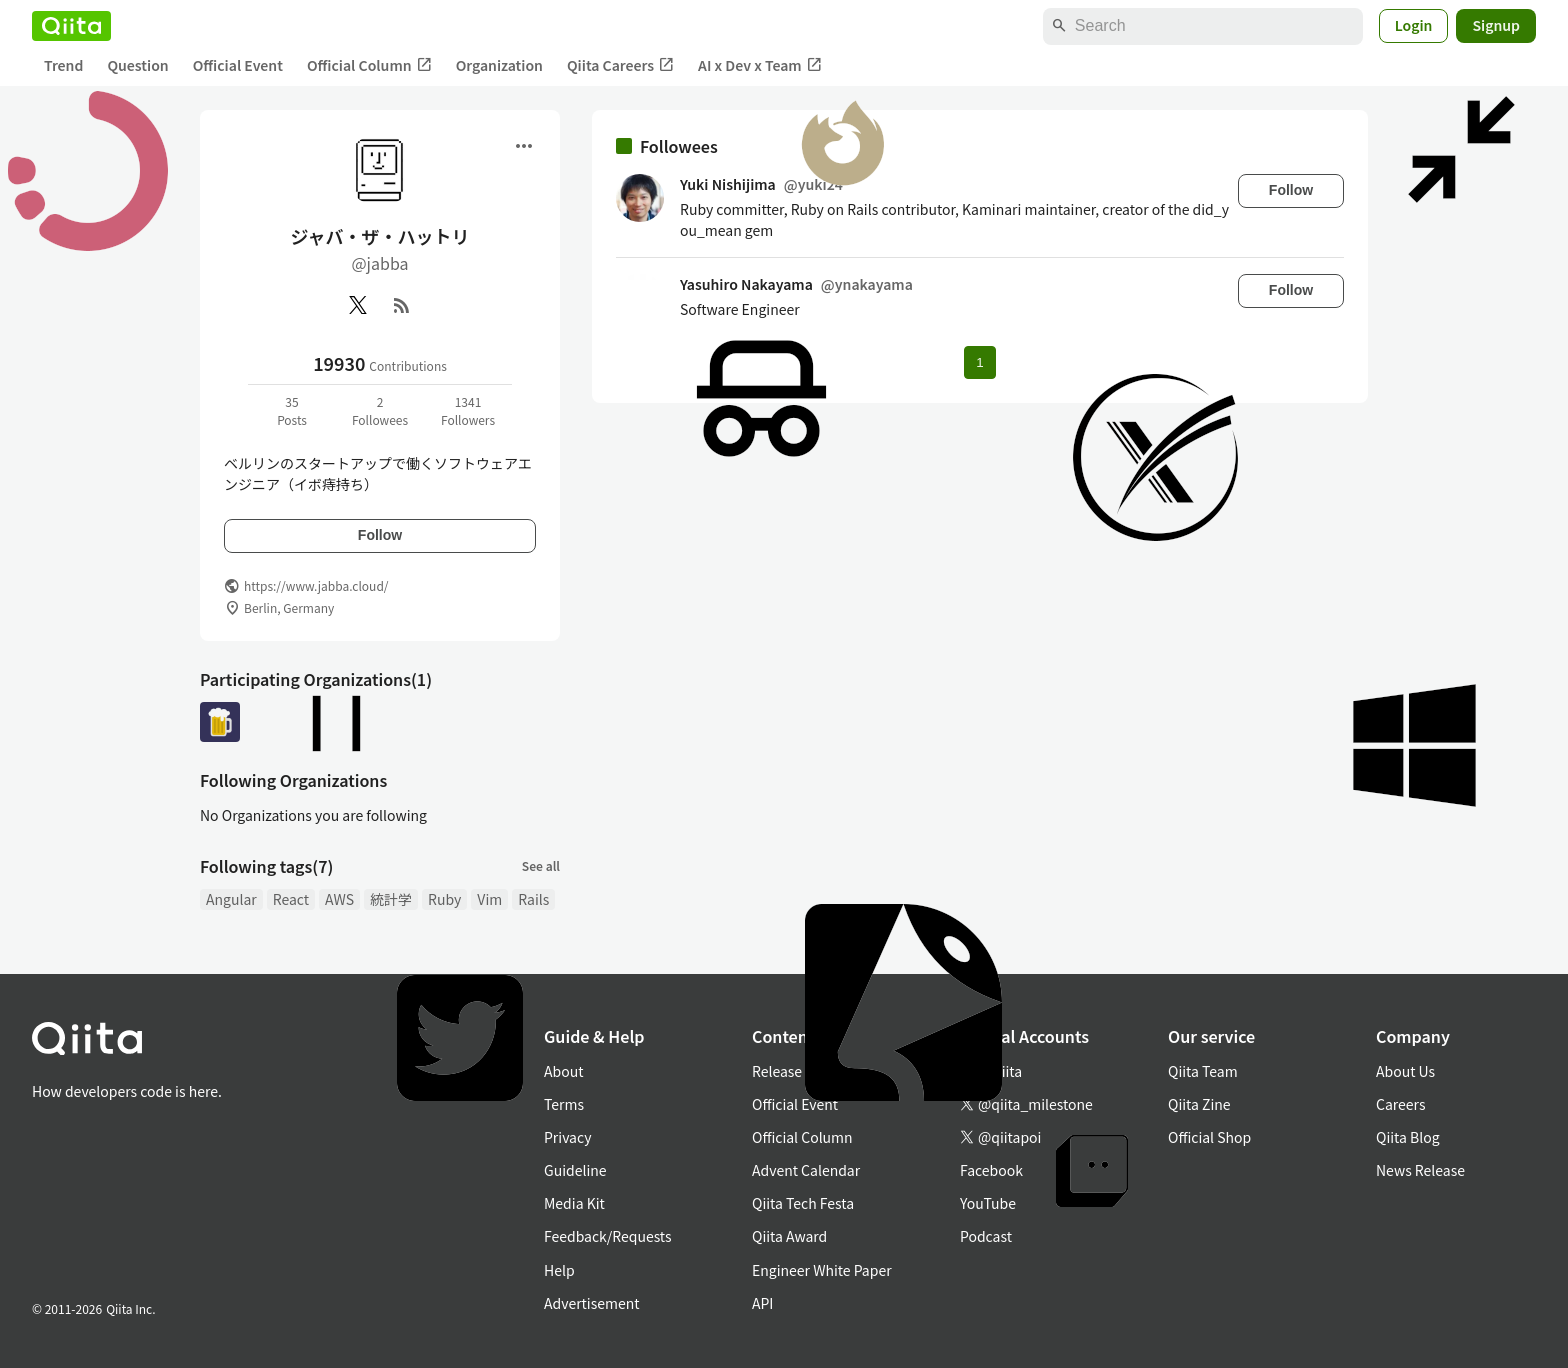 The image size is (1568, 1368). I want to click on open stagetimer app, so click(88, 171).